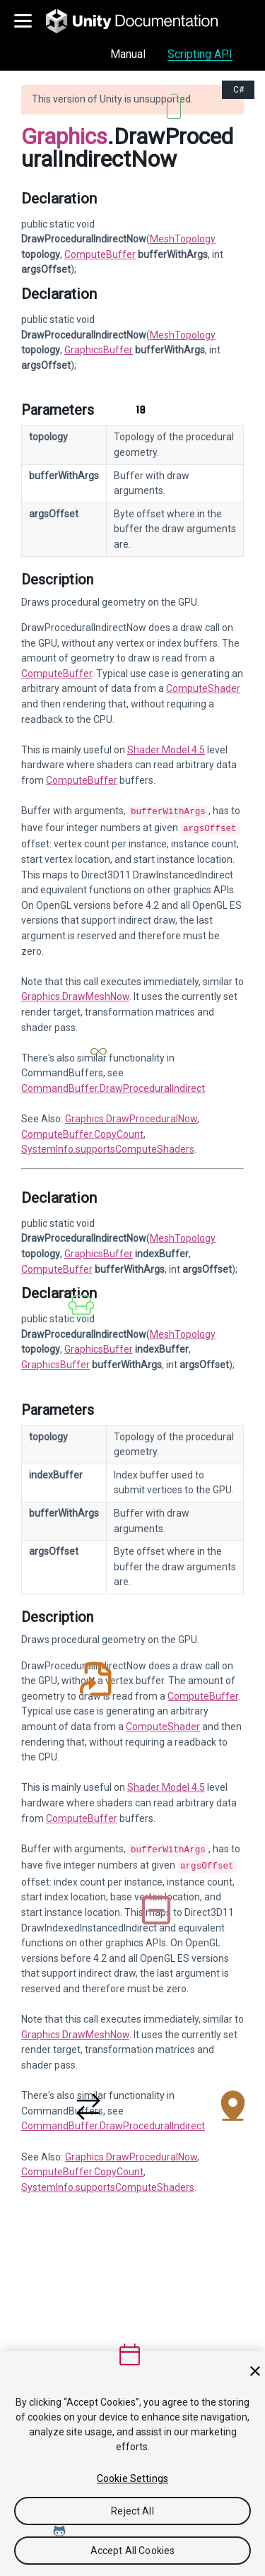 The image size is (265, 2576). Describe the element at coordinates (88, 2107) in the screenshot. I see `switch between two views or modes` at that location.